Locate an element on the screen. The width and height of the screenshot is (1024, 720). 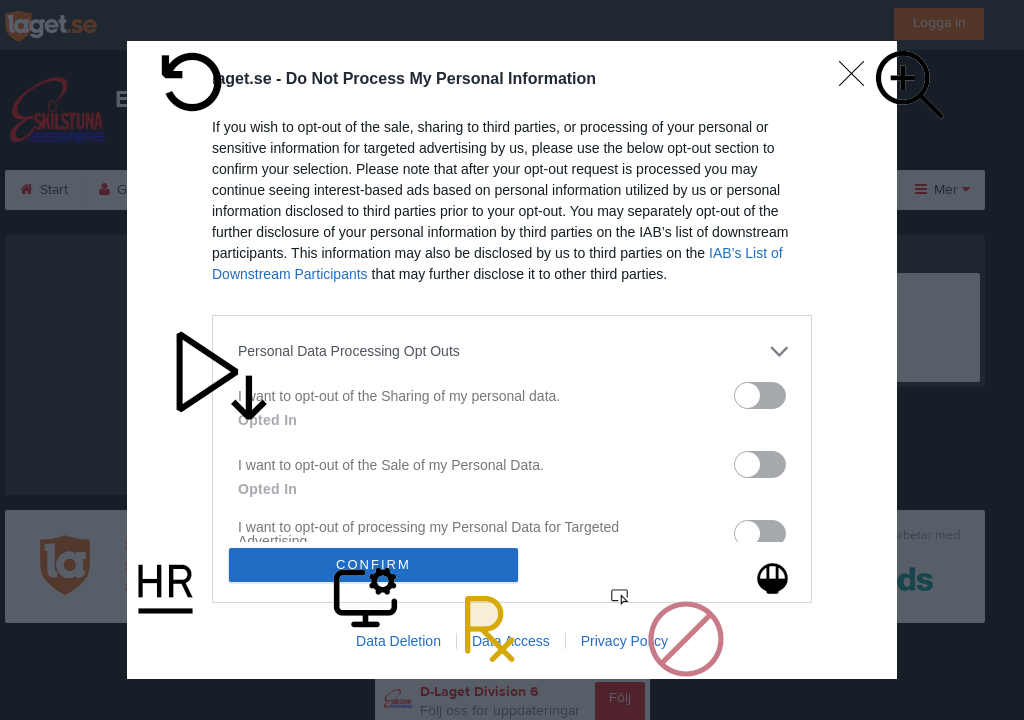
indicates a blocked or prohibited action is located at coordinates (686, 639).